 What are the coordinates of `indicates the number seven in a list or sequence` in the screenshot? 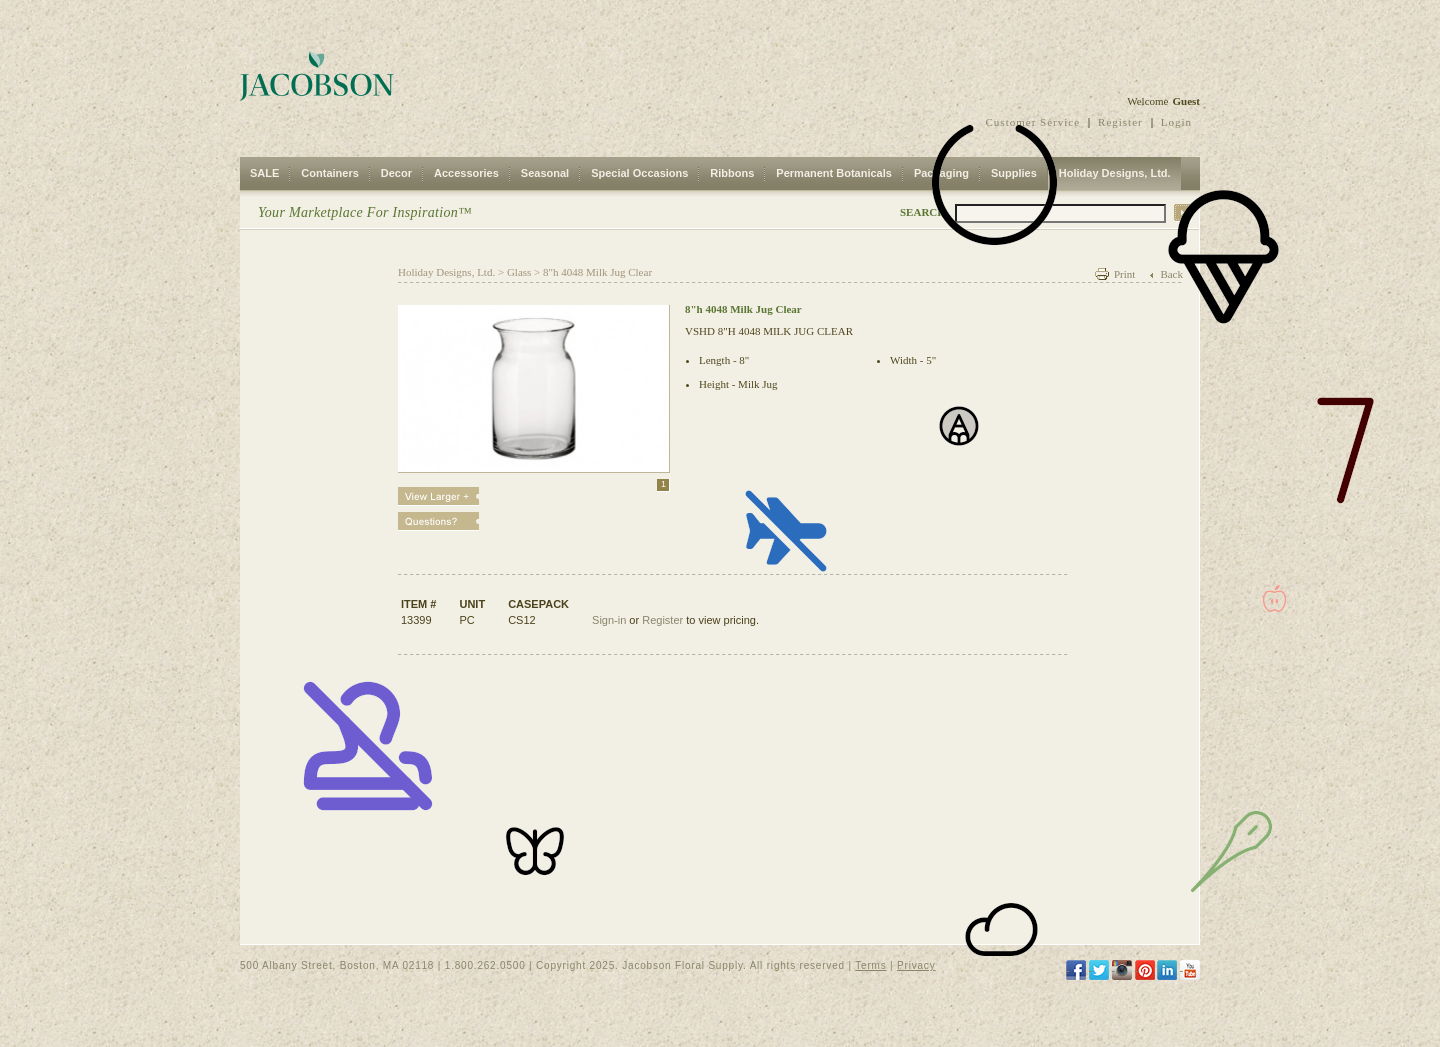 It's located at (1345, 450).